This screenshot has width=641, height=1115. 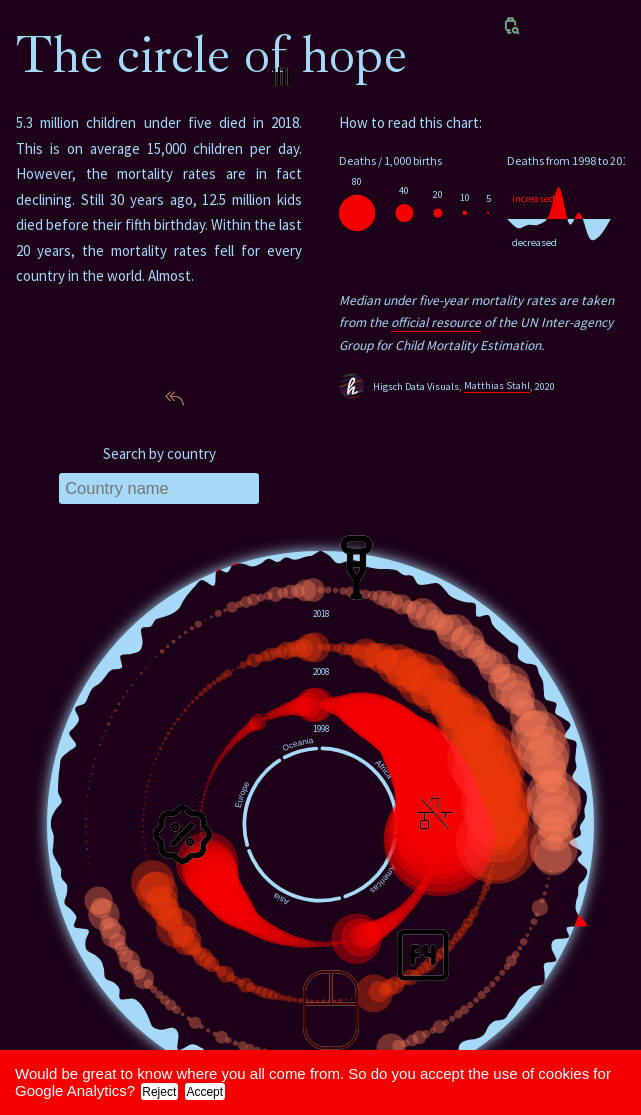 I want to click on press F4 keyboard shortcut, so click(x=423, y=955).